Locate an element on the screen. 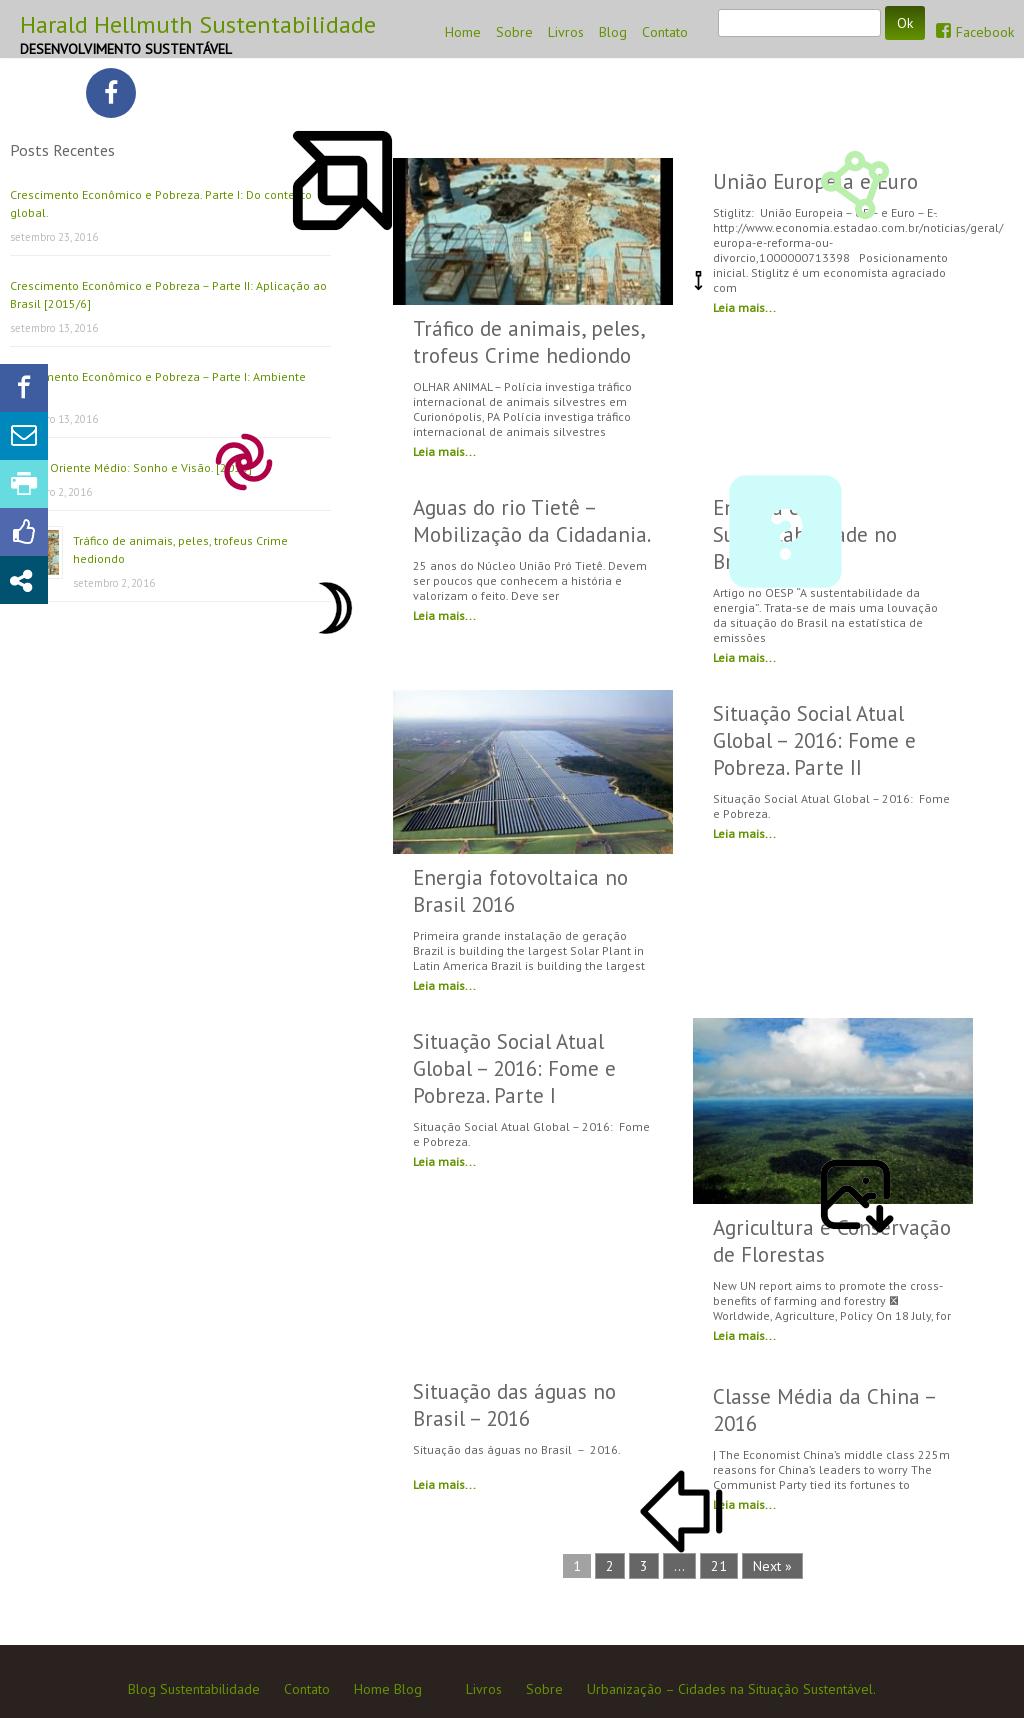  go back to previous screen is located at coordinates (684, 1511).